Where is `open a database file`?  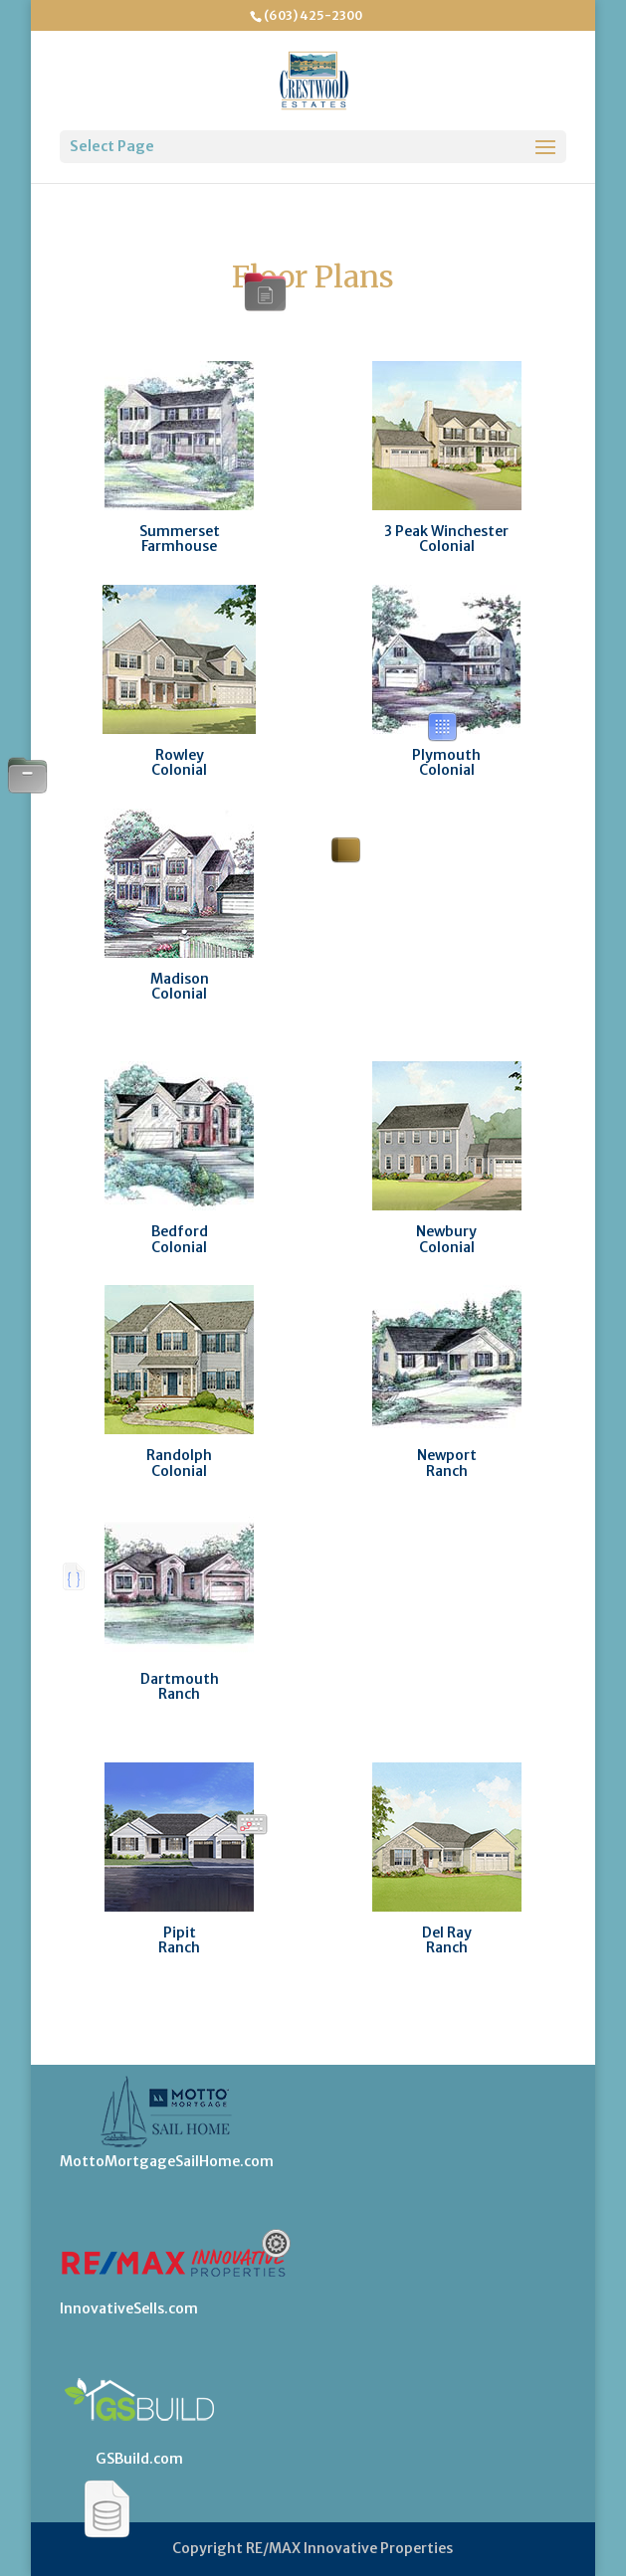 open a database file is located at coordinates (106, 2508).